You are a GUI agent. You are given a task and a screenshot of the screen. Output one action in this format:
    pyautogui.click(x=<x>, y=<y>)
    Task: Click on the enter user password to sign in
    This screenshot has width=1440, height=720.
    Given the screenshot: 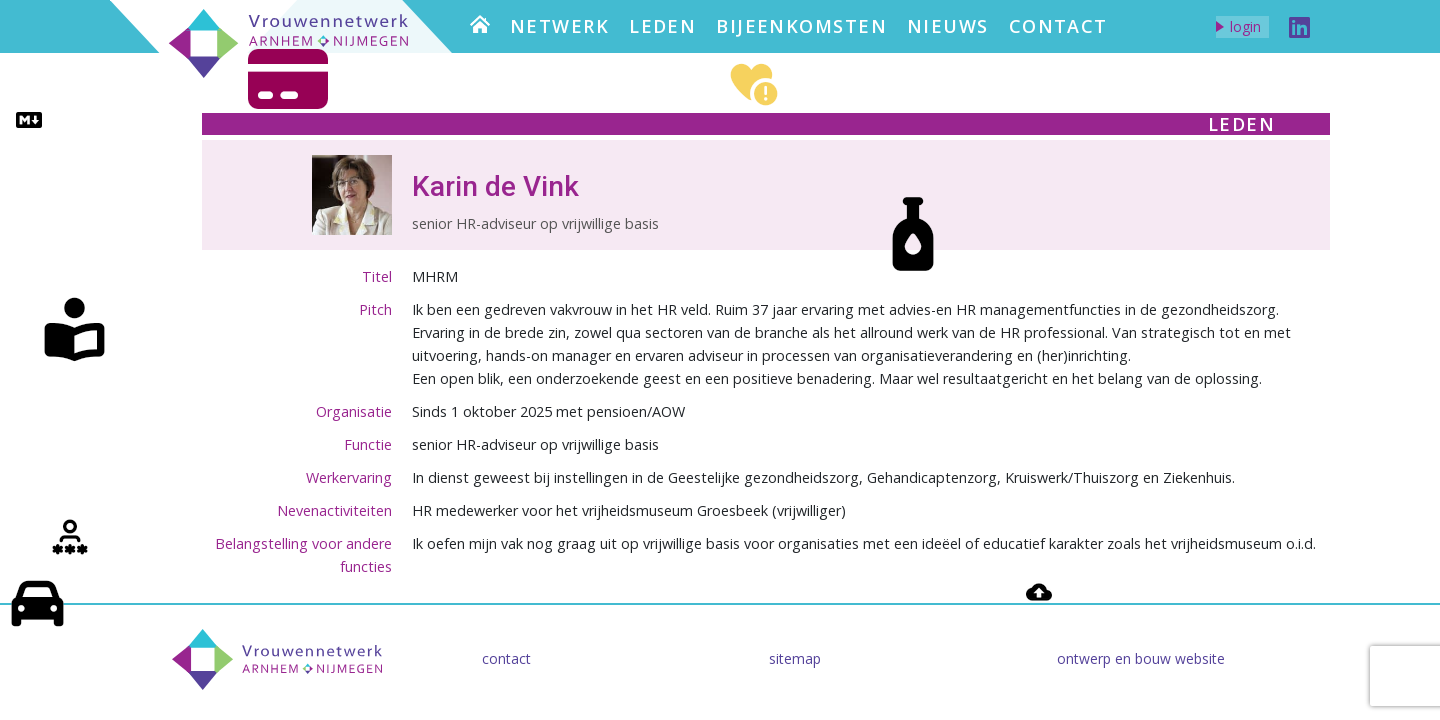 What is the action you would take?
    pyautogui.click(x=70, y=537)
    